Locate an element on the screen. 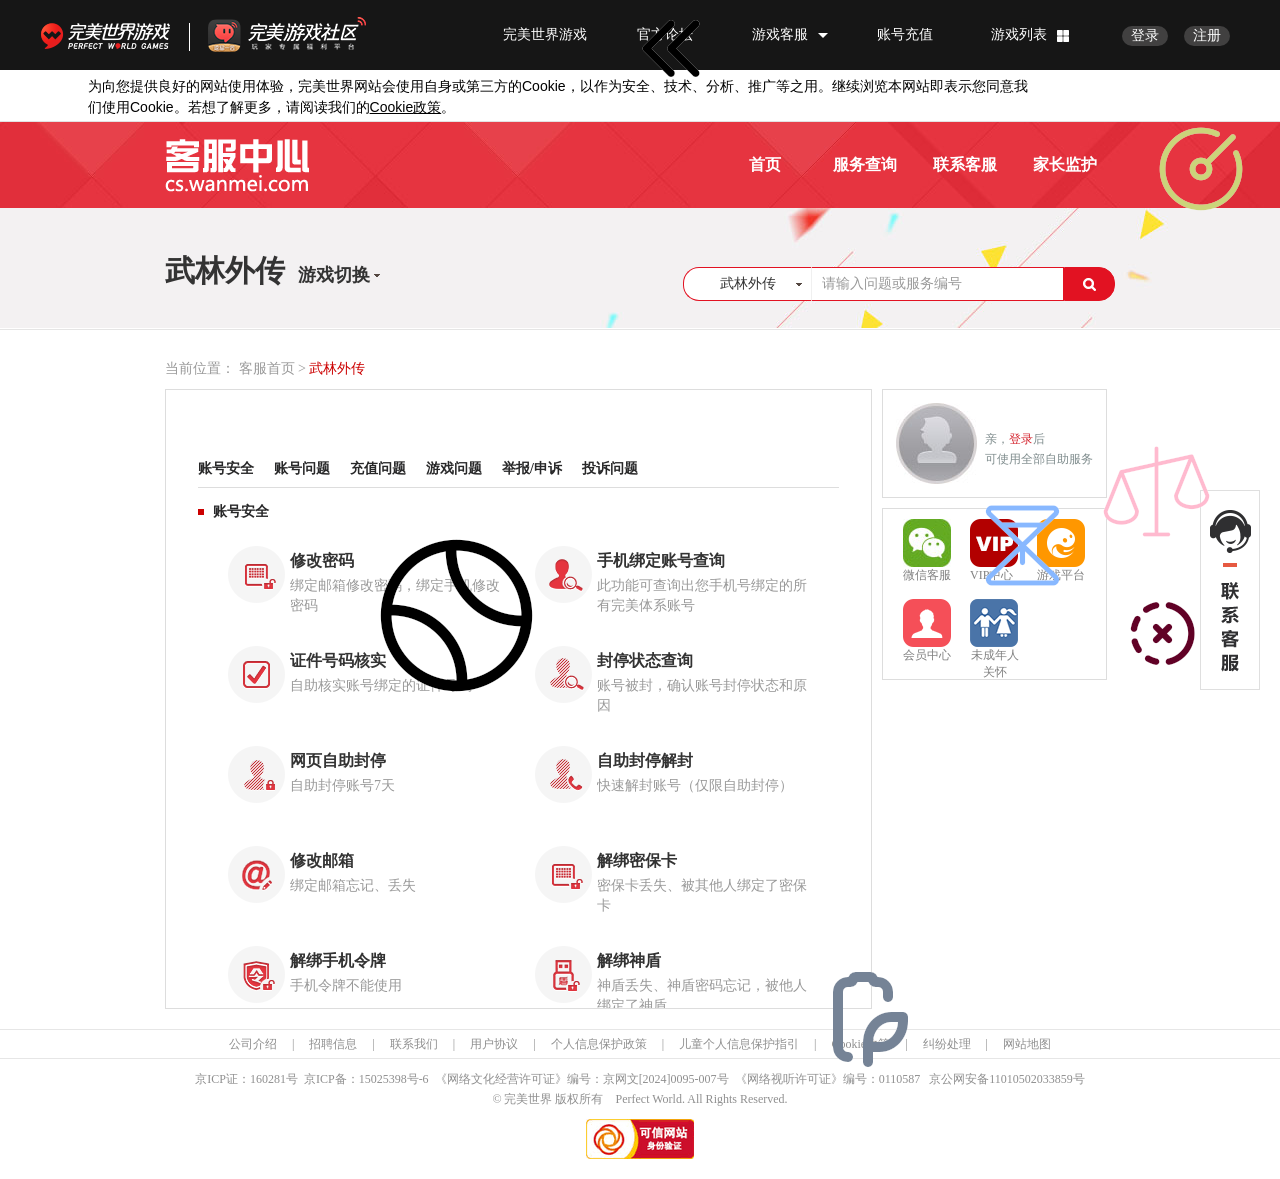  indicates a process is in progress is located at coordinates (1022, 545).